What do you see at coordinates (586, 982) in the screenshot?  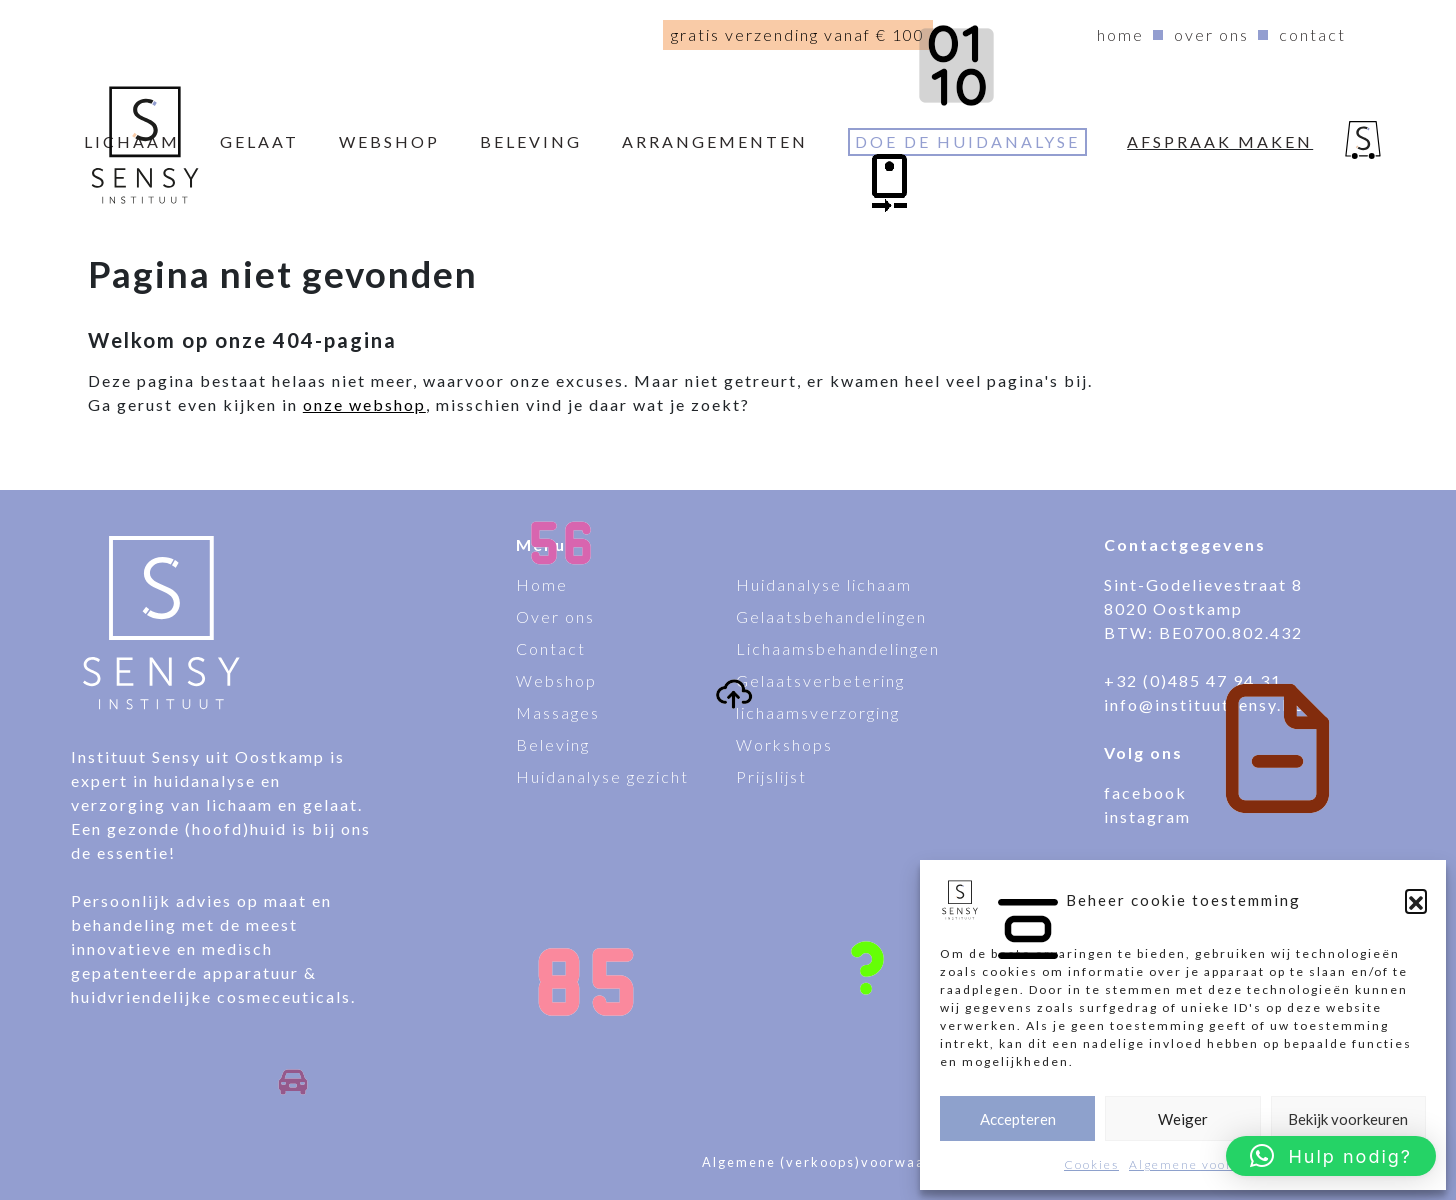 I see `displays the number 85 as a badge or counter` at bounding box center [586, 982].